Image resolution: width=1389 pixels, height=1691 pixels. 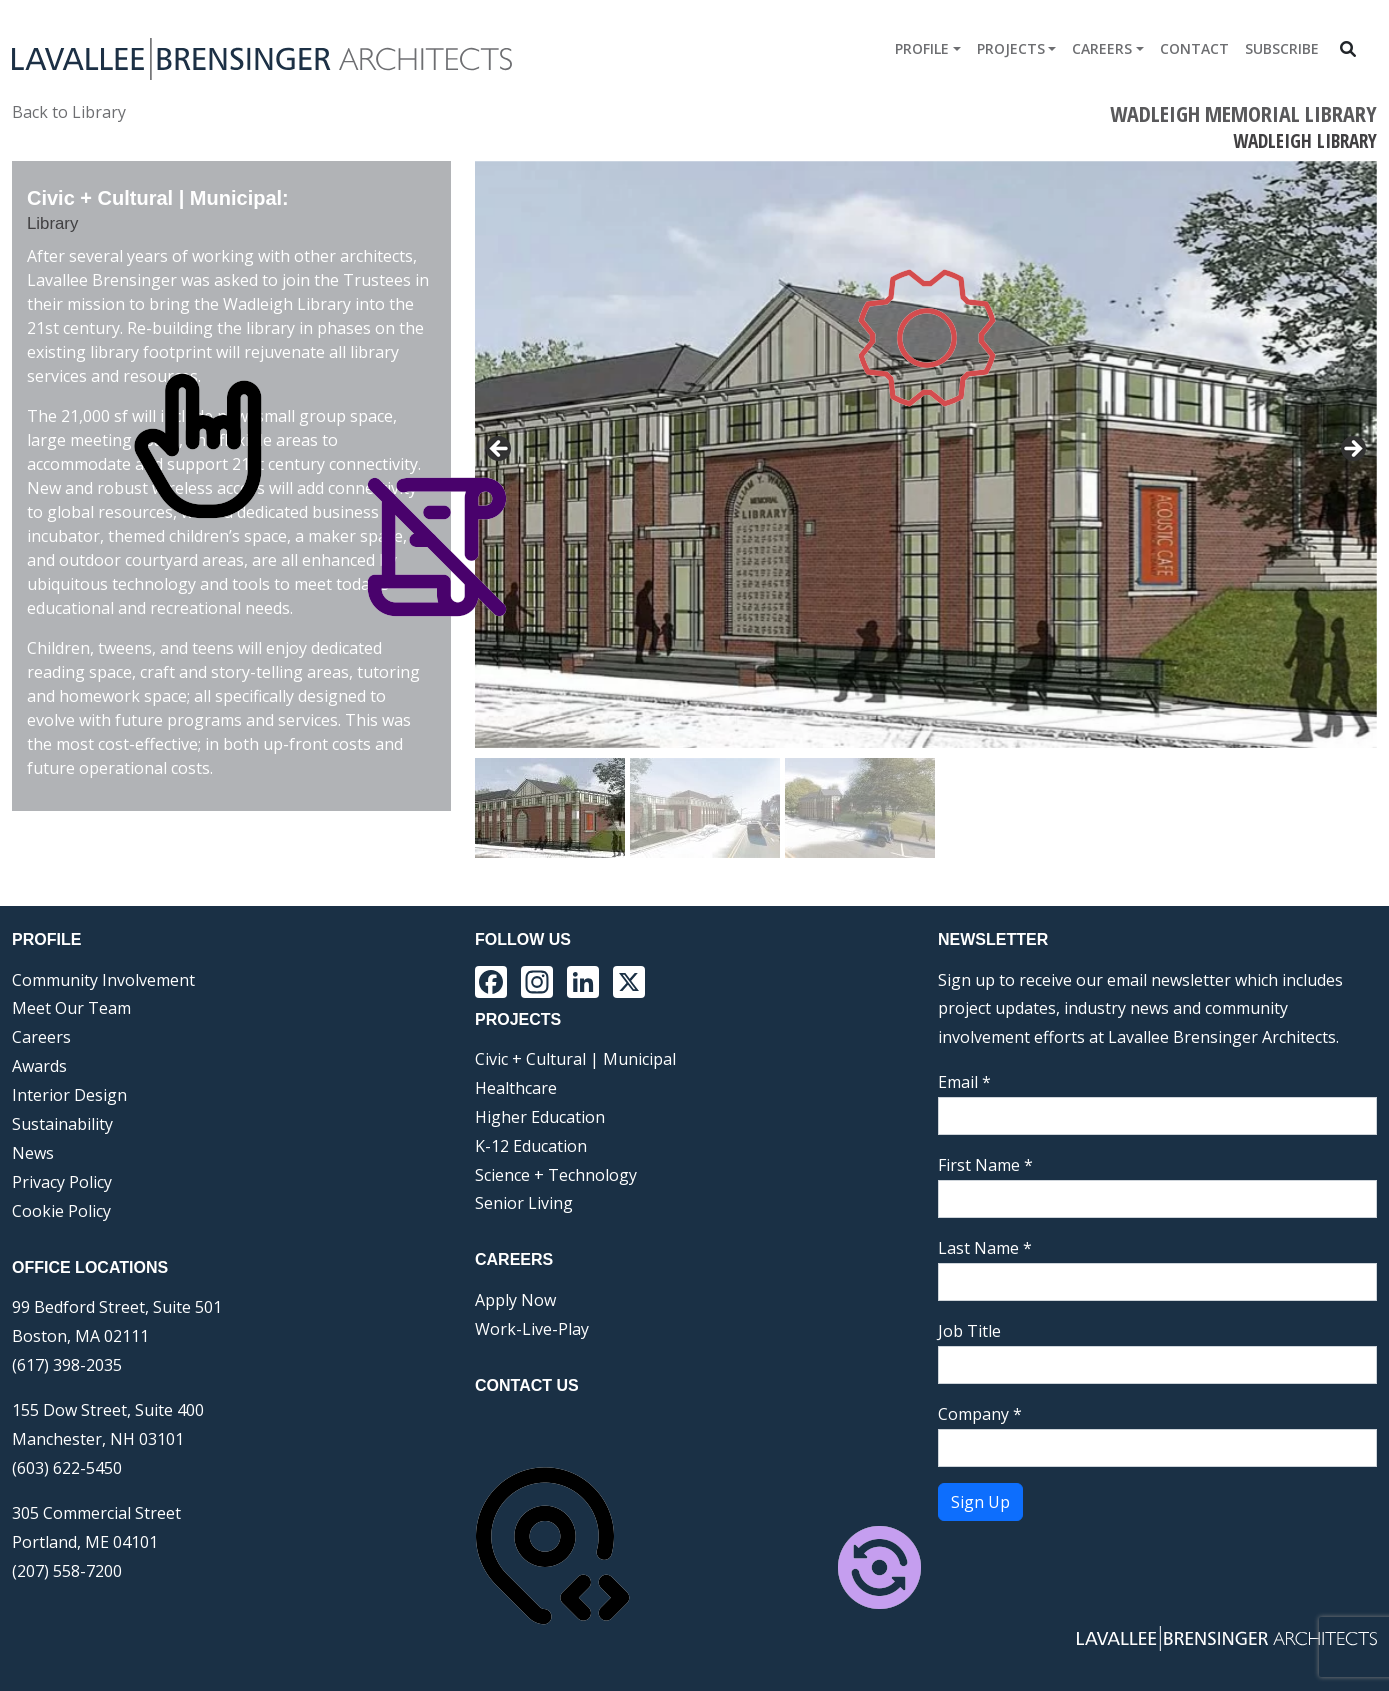 I want to click on access location-based code or coordinates, so click(x=545, y=1544).